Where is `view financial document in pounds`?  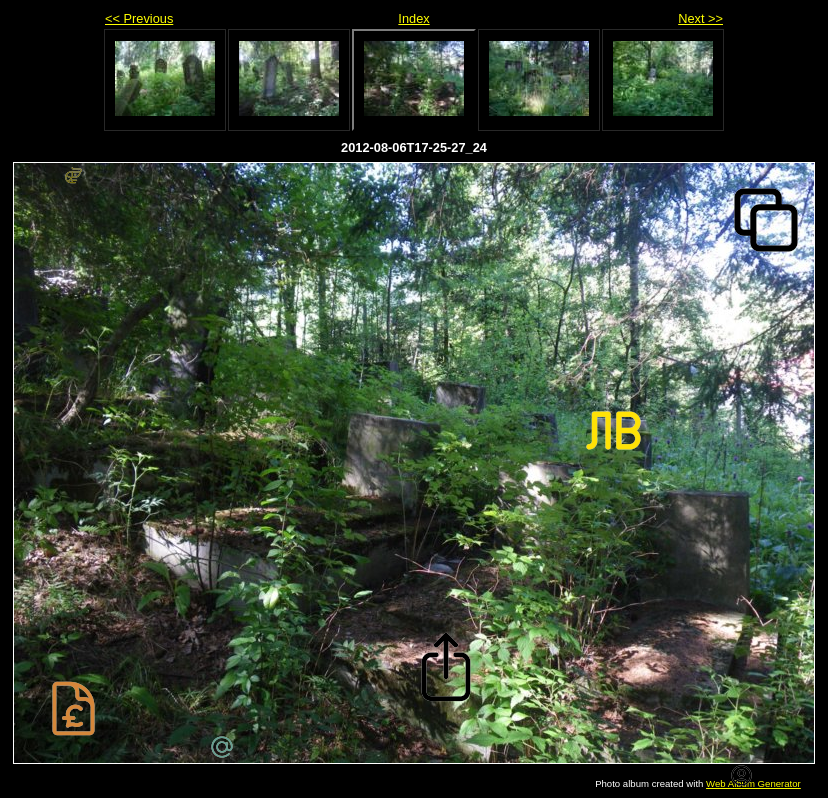
view financial document in pounds is located at coordinates (73, 708).